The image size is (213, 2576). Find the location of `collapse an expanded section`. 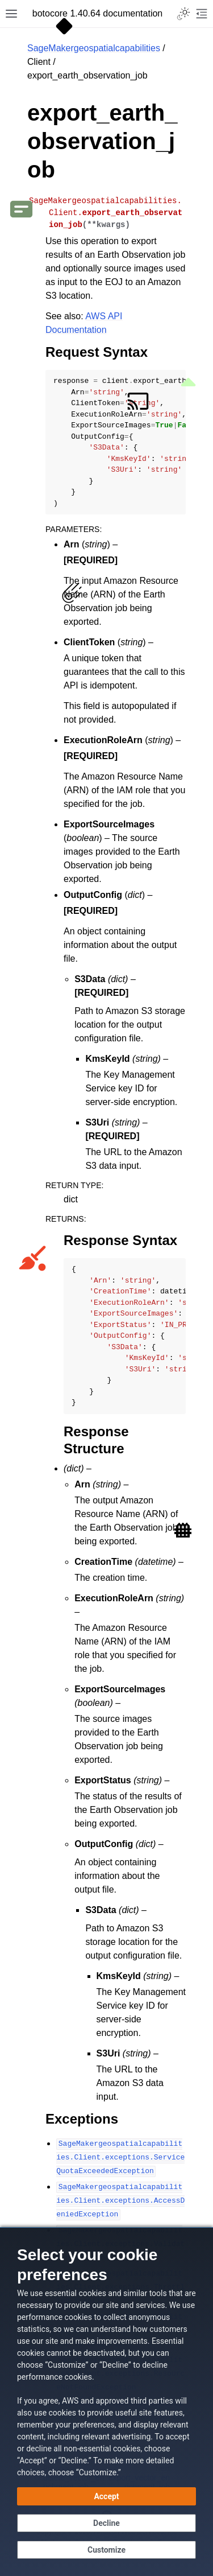

collapse an expanded section is located at coordinates (188, 382).